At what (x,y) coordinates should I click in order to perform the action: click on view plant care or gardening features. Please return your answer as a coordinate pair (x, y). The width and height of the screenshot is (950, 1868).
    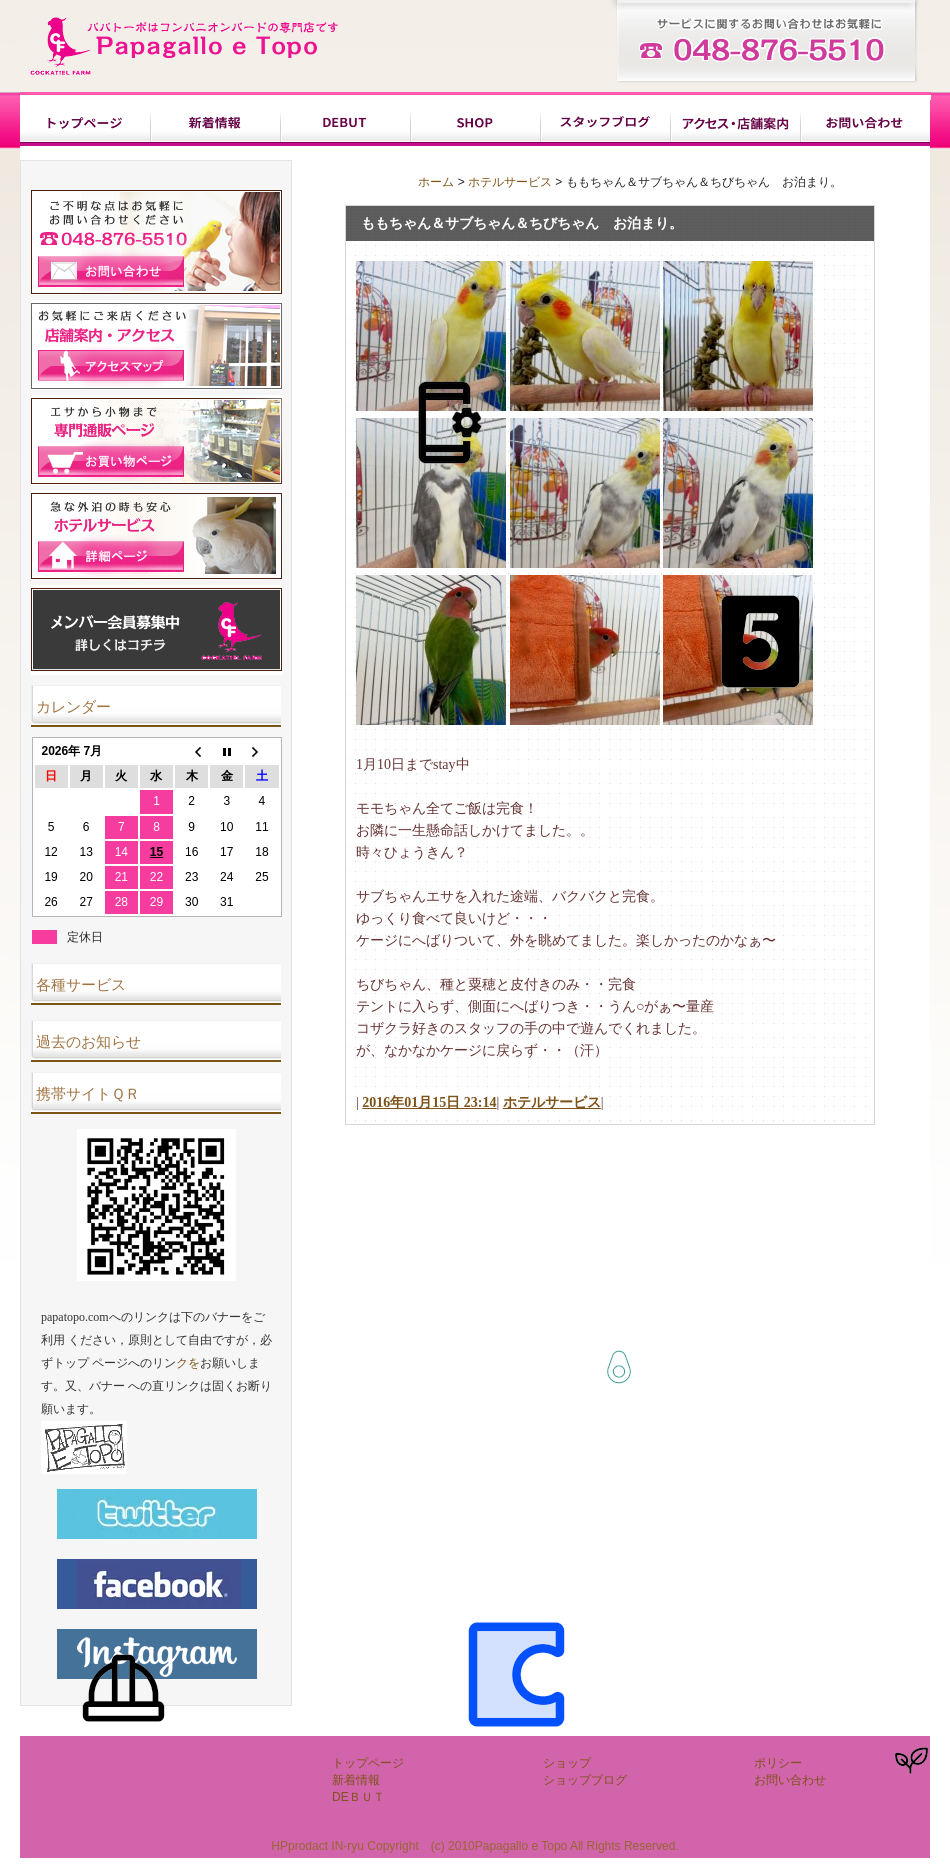
    Looking at the image, I should click on (911, 1759).